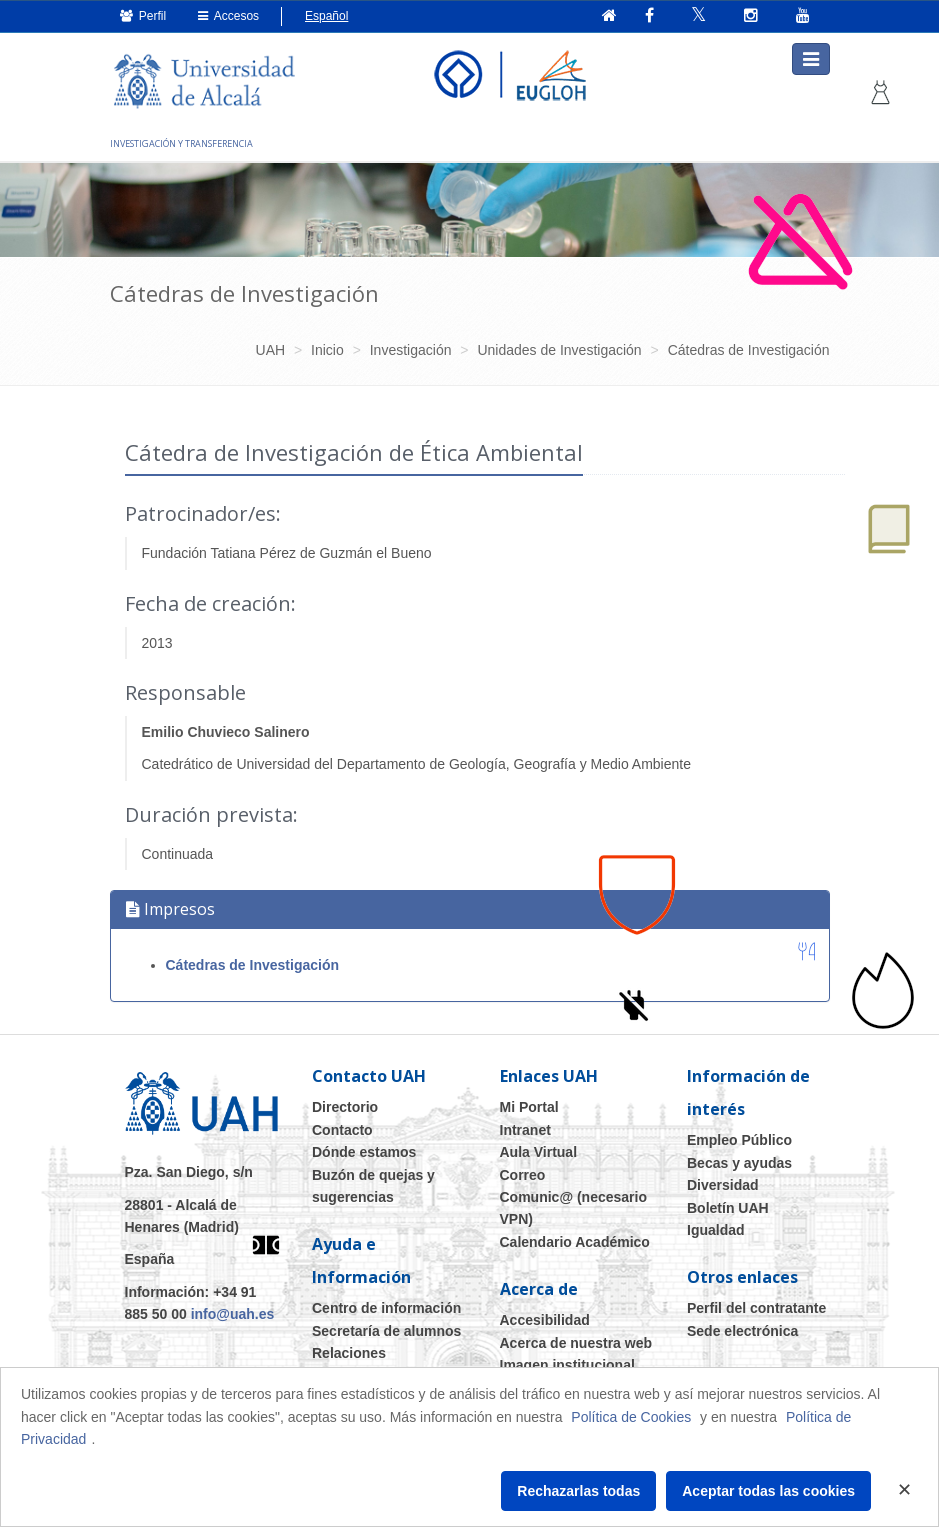 This screenshot has width=939, height=1527. I want to click on view basketball court information, so click(266, 1245).